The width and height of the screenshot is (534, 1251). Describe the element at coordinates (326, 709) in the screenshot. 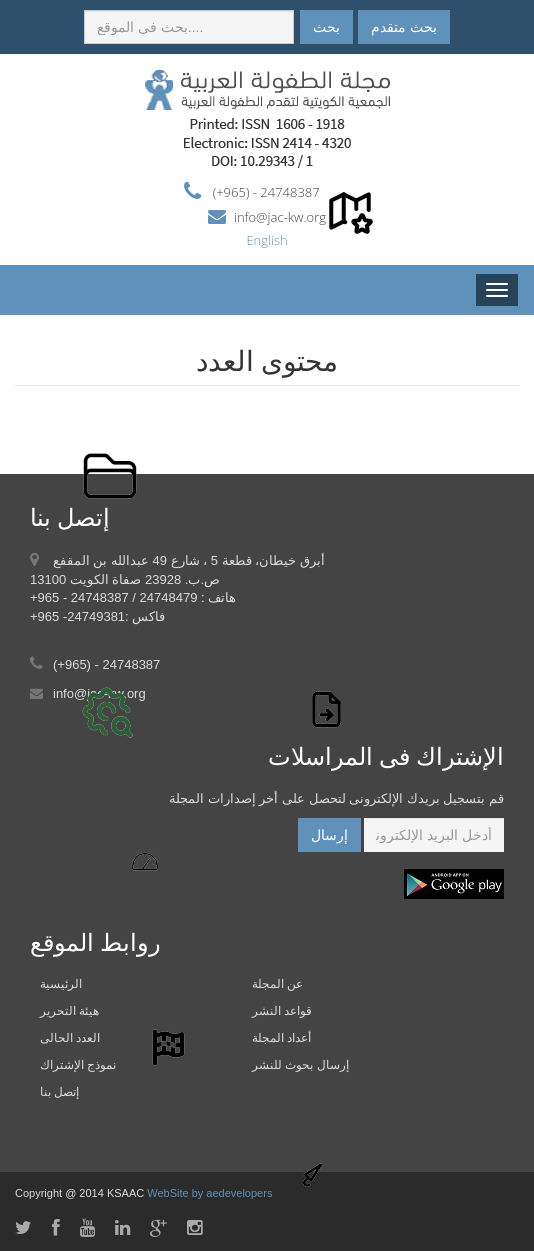

I see `export or send file` at that location.